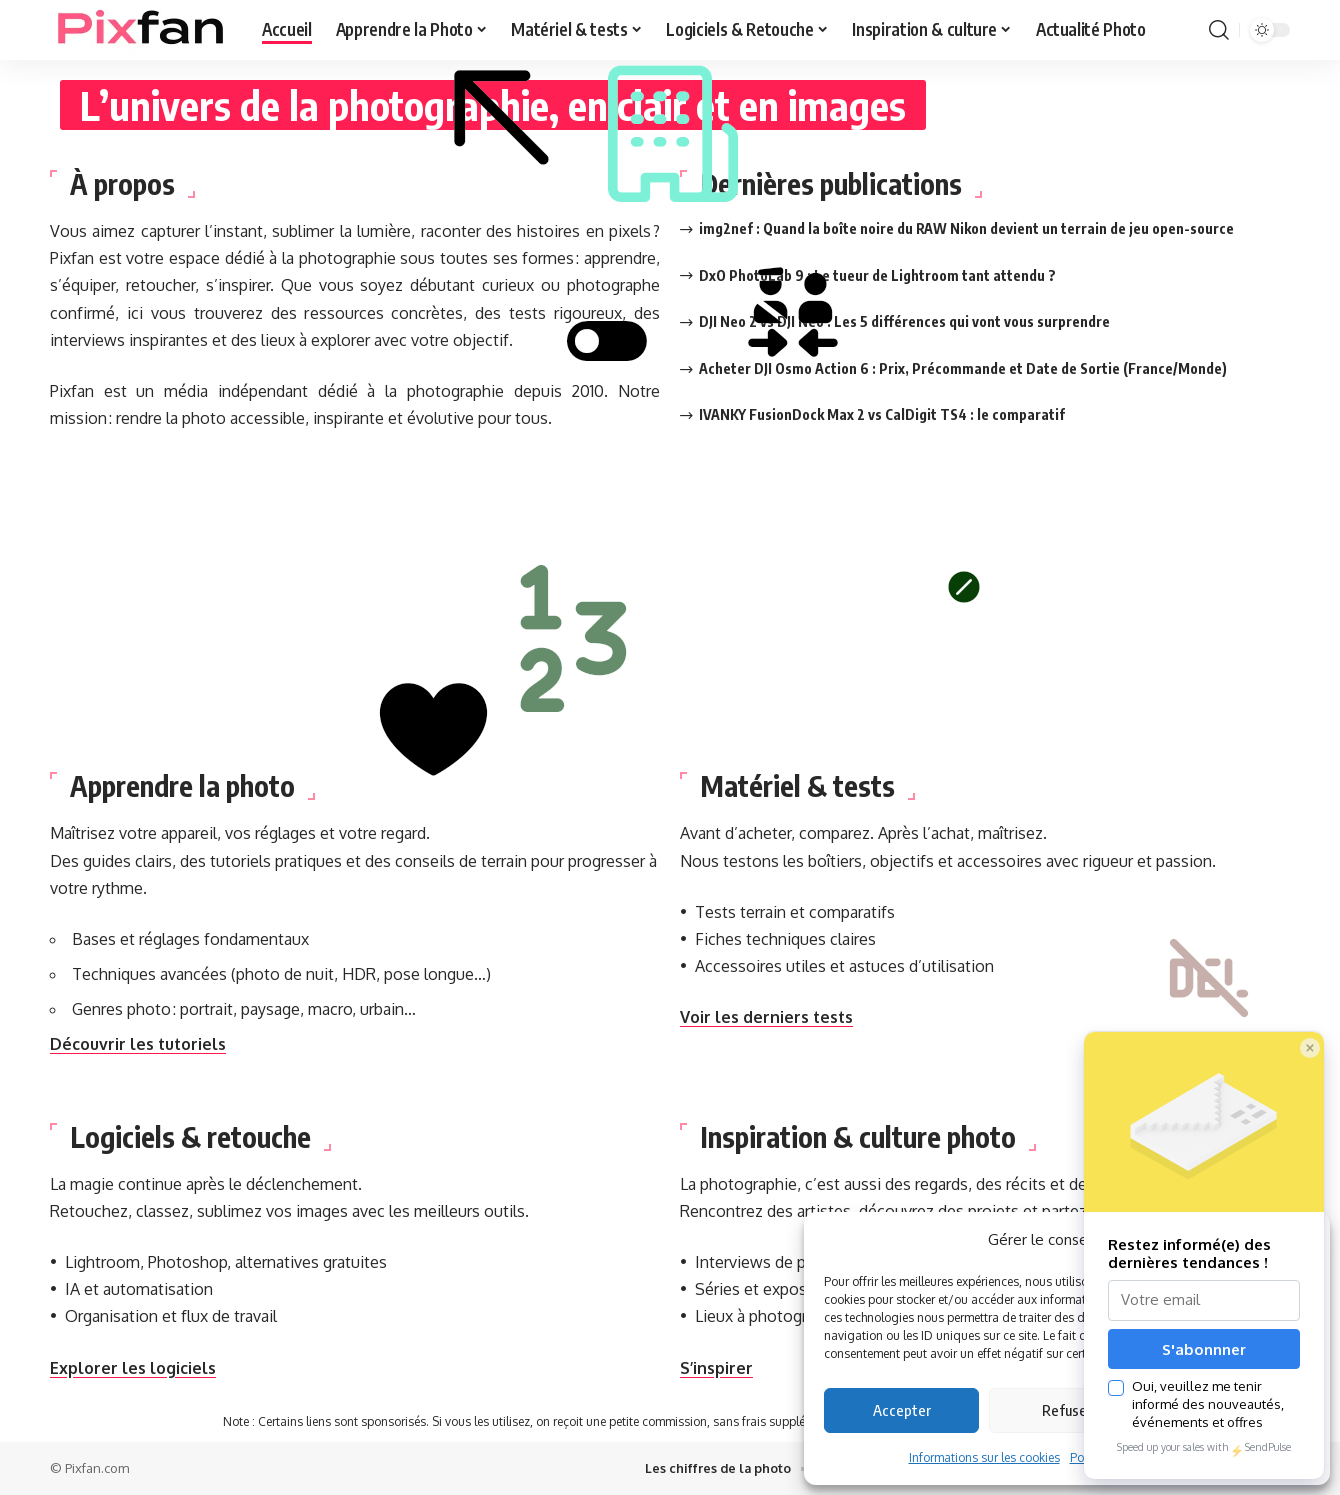  What do you see at coordinates (964, 587) in the screenshot?
I see `skip or bypass a step in a workflow` at bounding box center [964, 587].